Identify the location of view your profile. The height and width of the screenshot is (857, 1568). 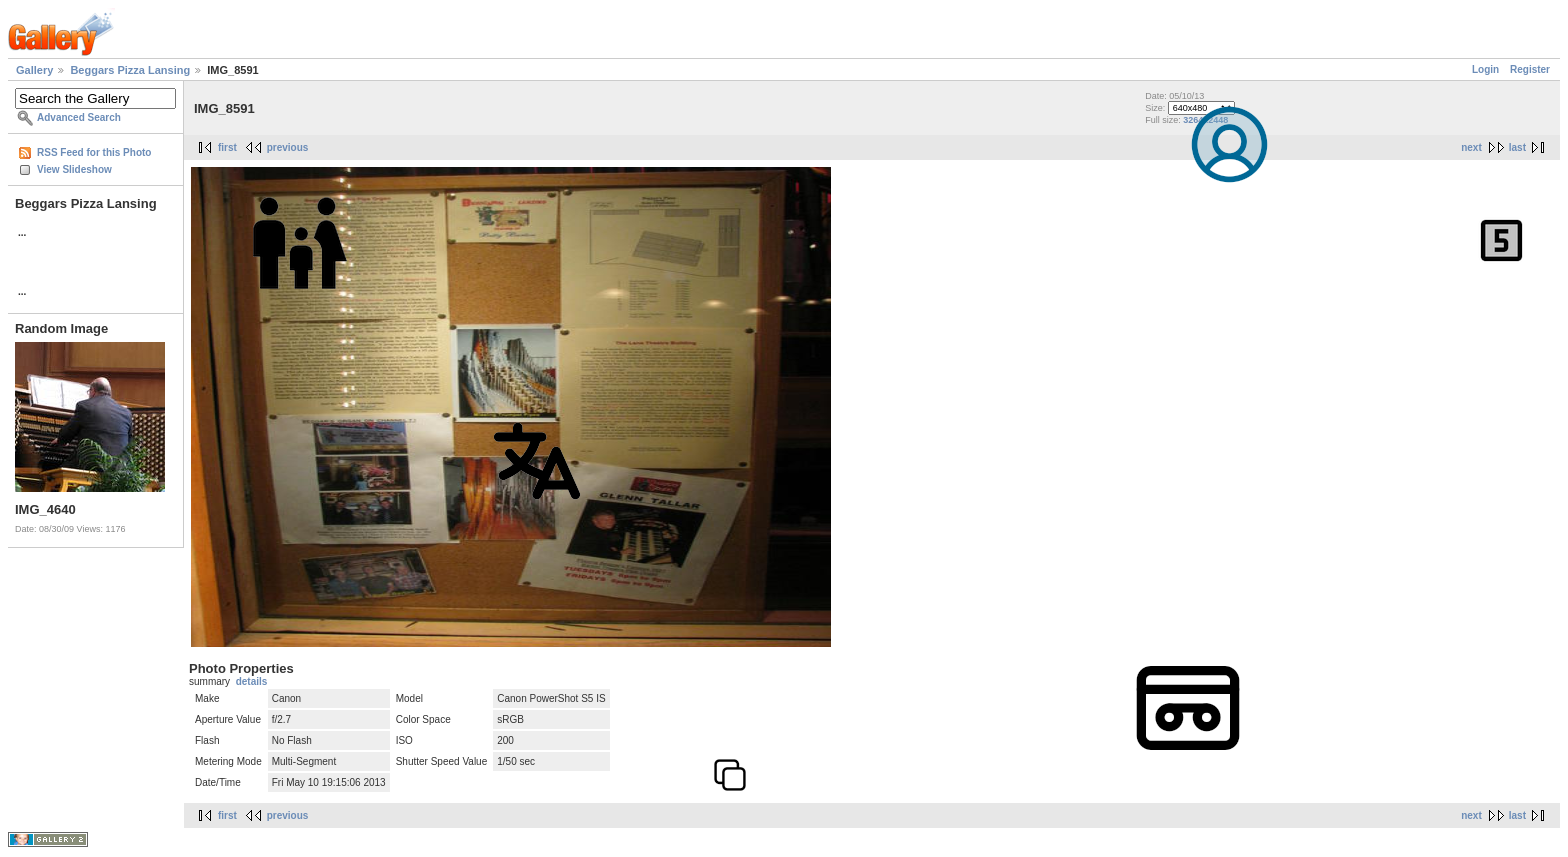
(1229, 144).